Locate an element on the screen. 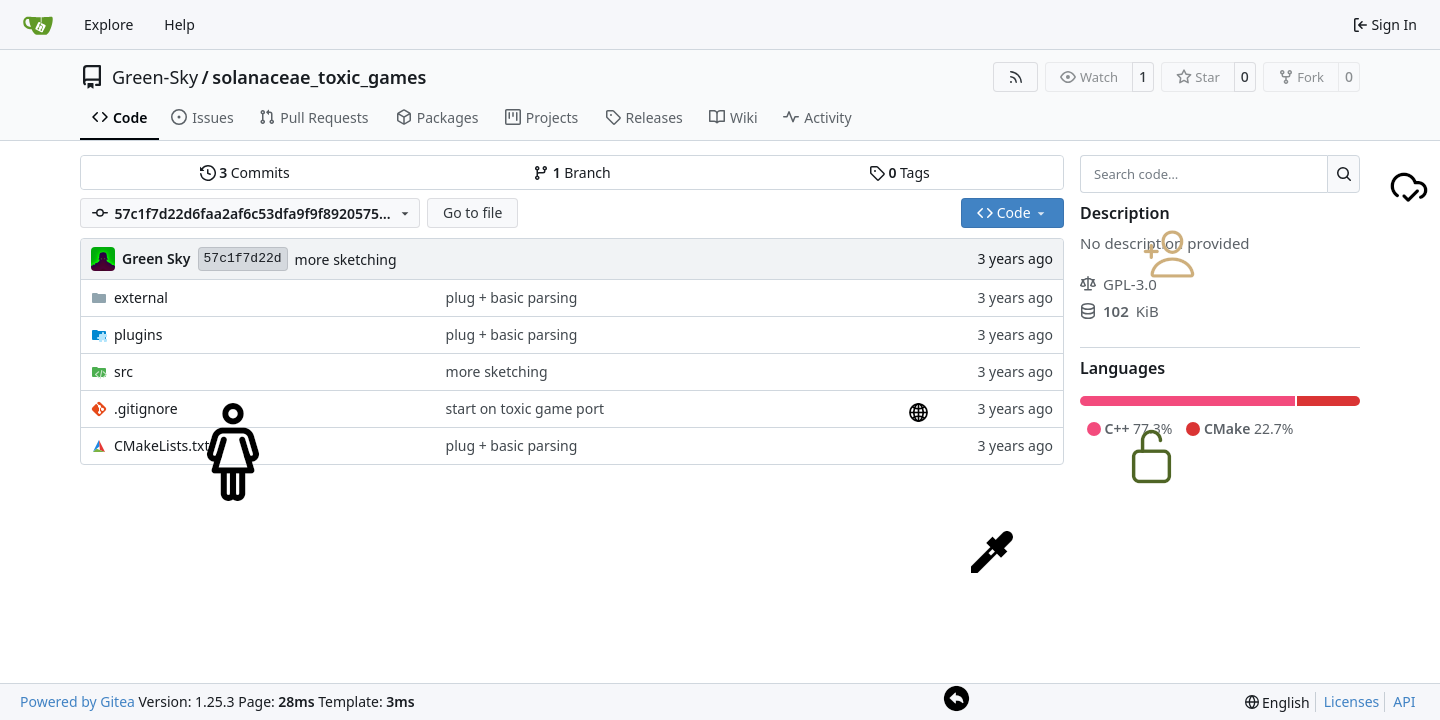 Image resolution: width=1440 pixels, height=720 pixels. undo the last action is located at coordinates (956, 698).